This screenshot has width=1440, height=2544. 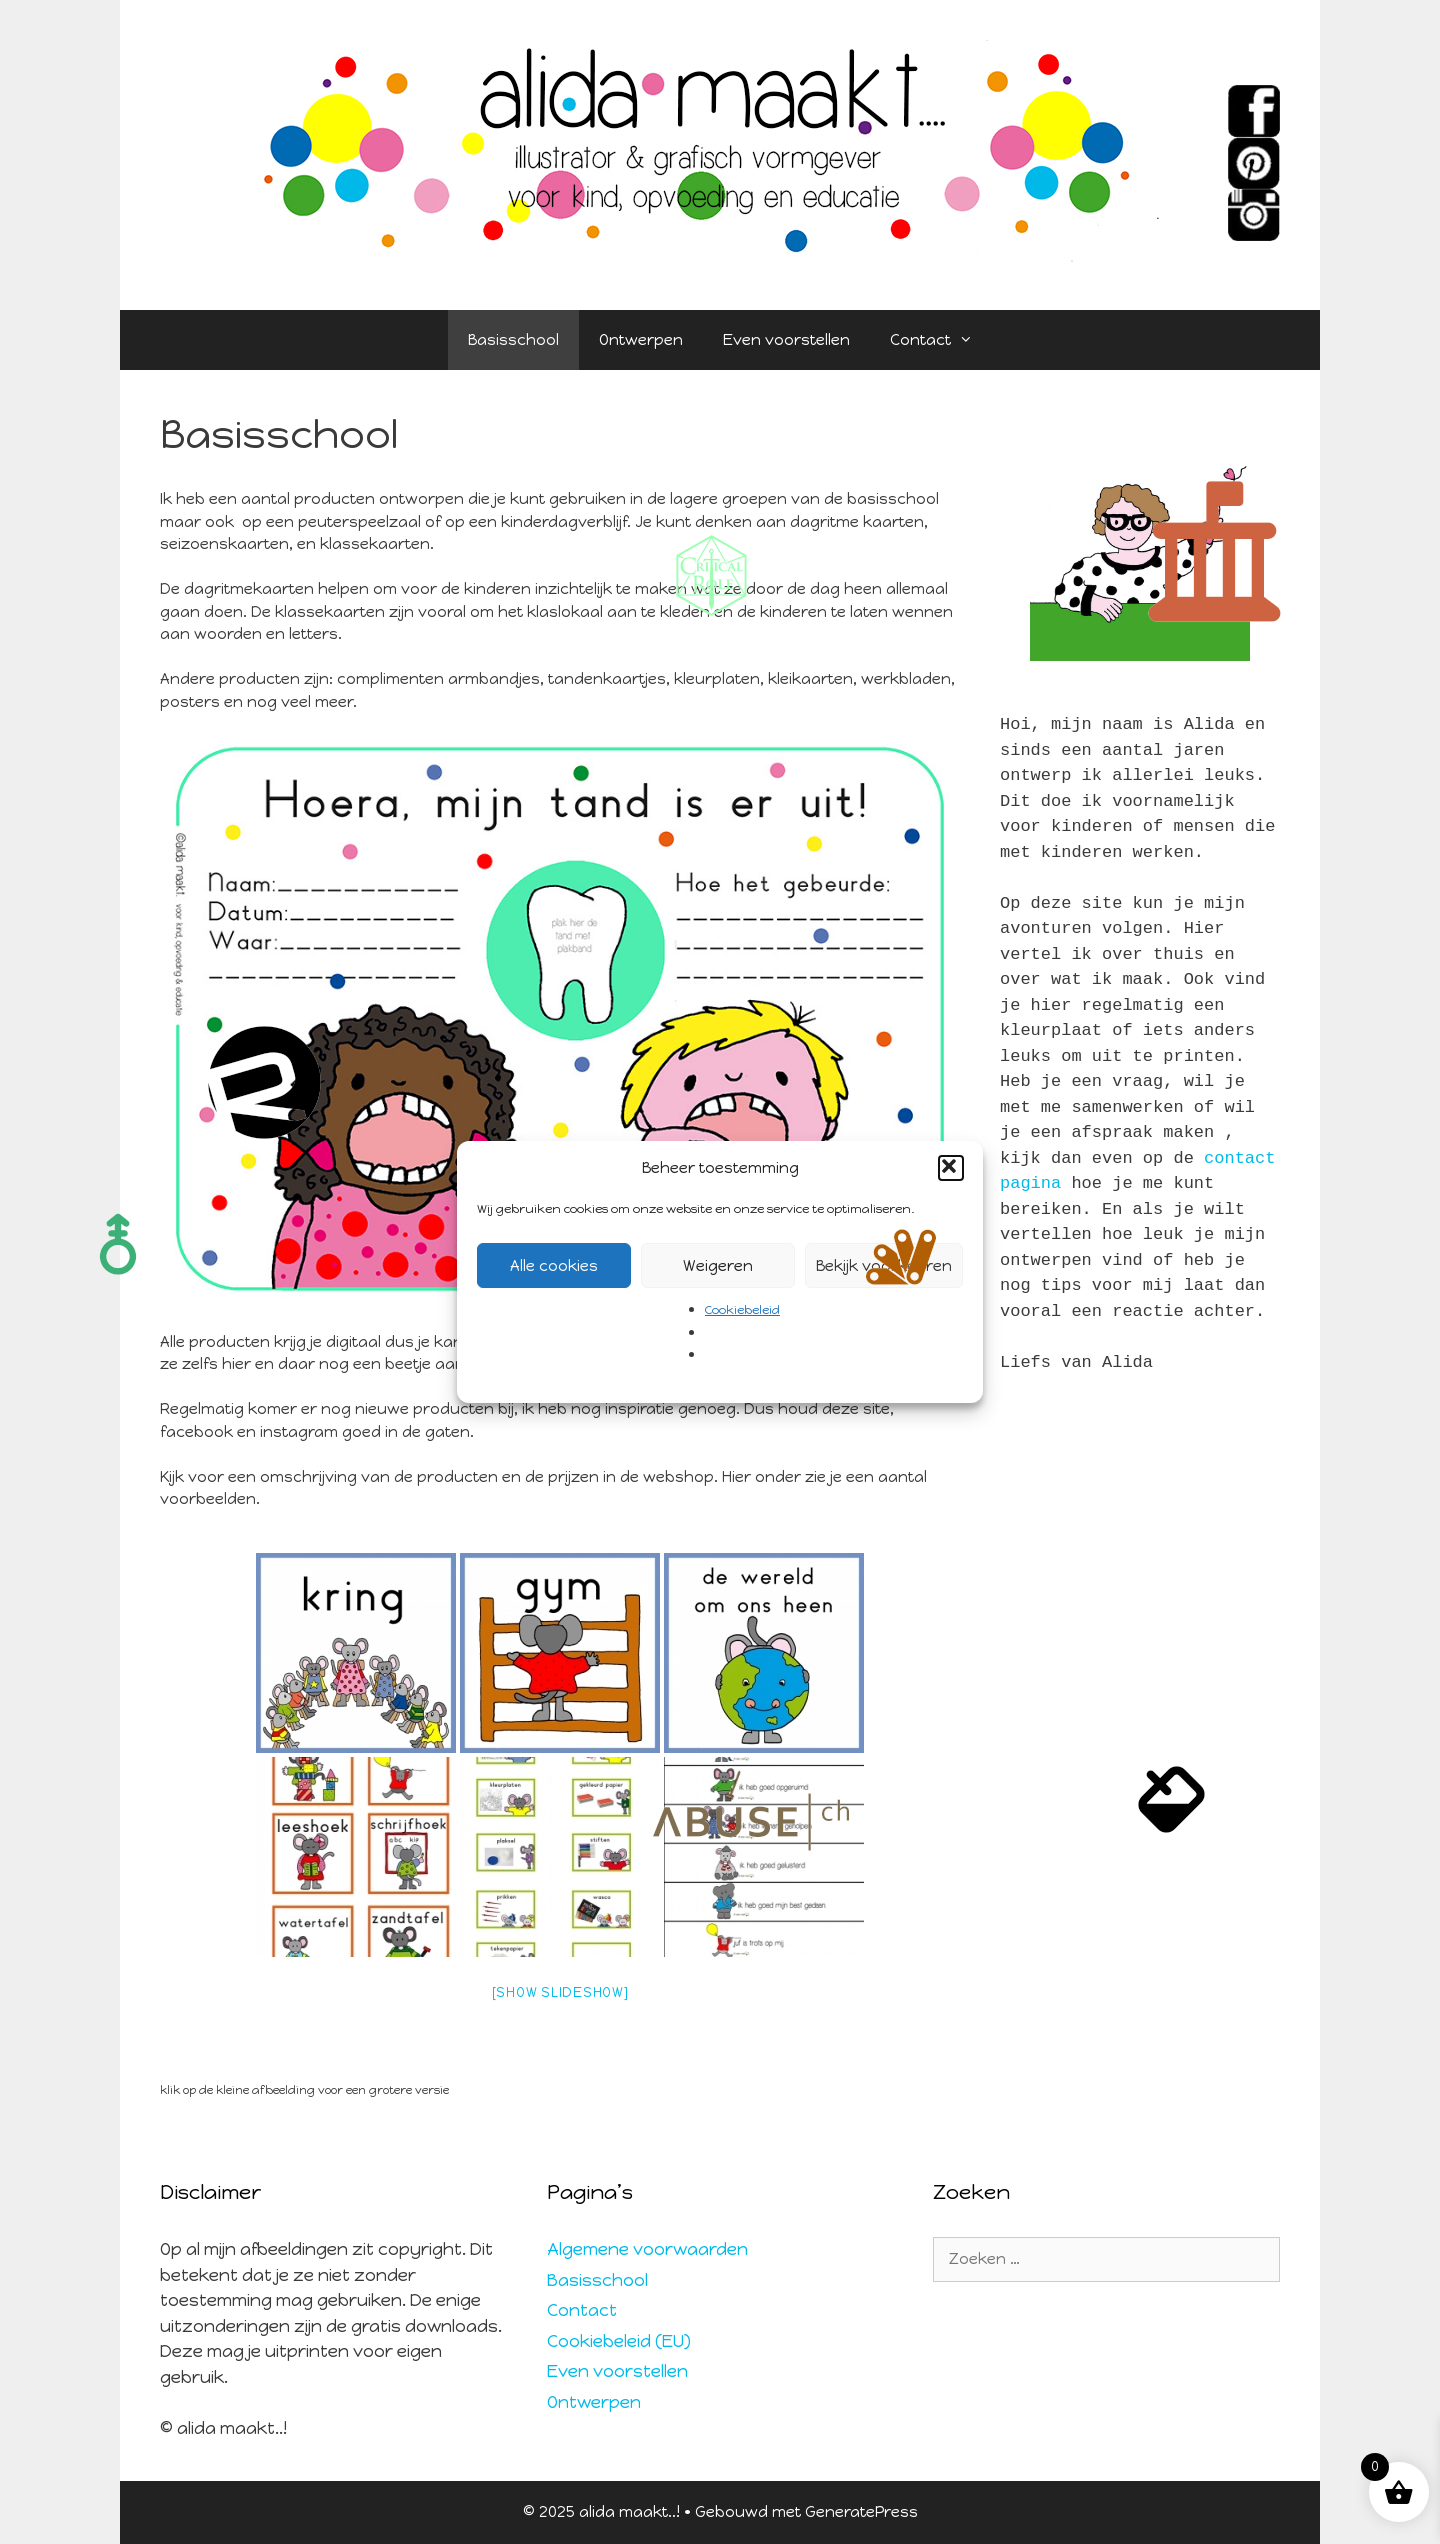 I want to click on view government or civic locations, so click(x=1214, y=555).